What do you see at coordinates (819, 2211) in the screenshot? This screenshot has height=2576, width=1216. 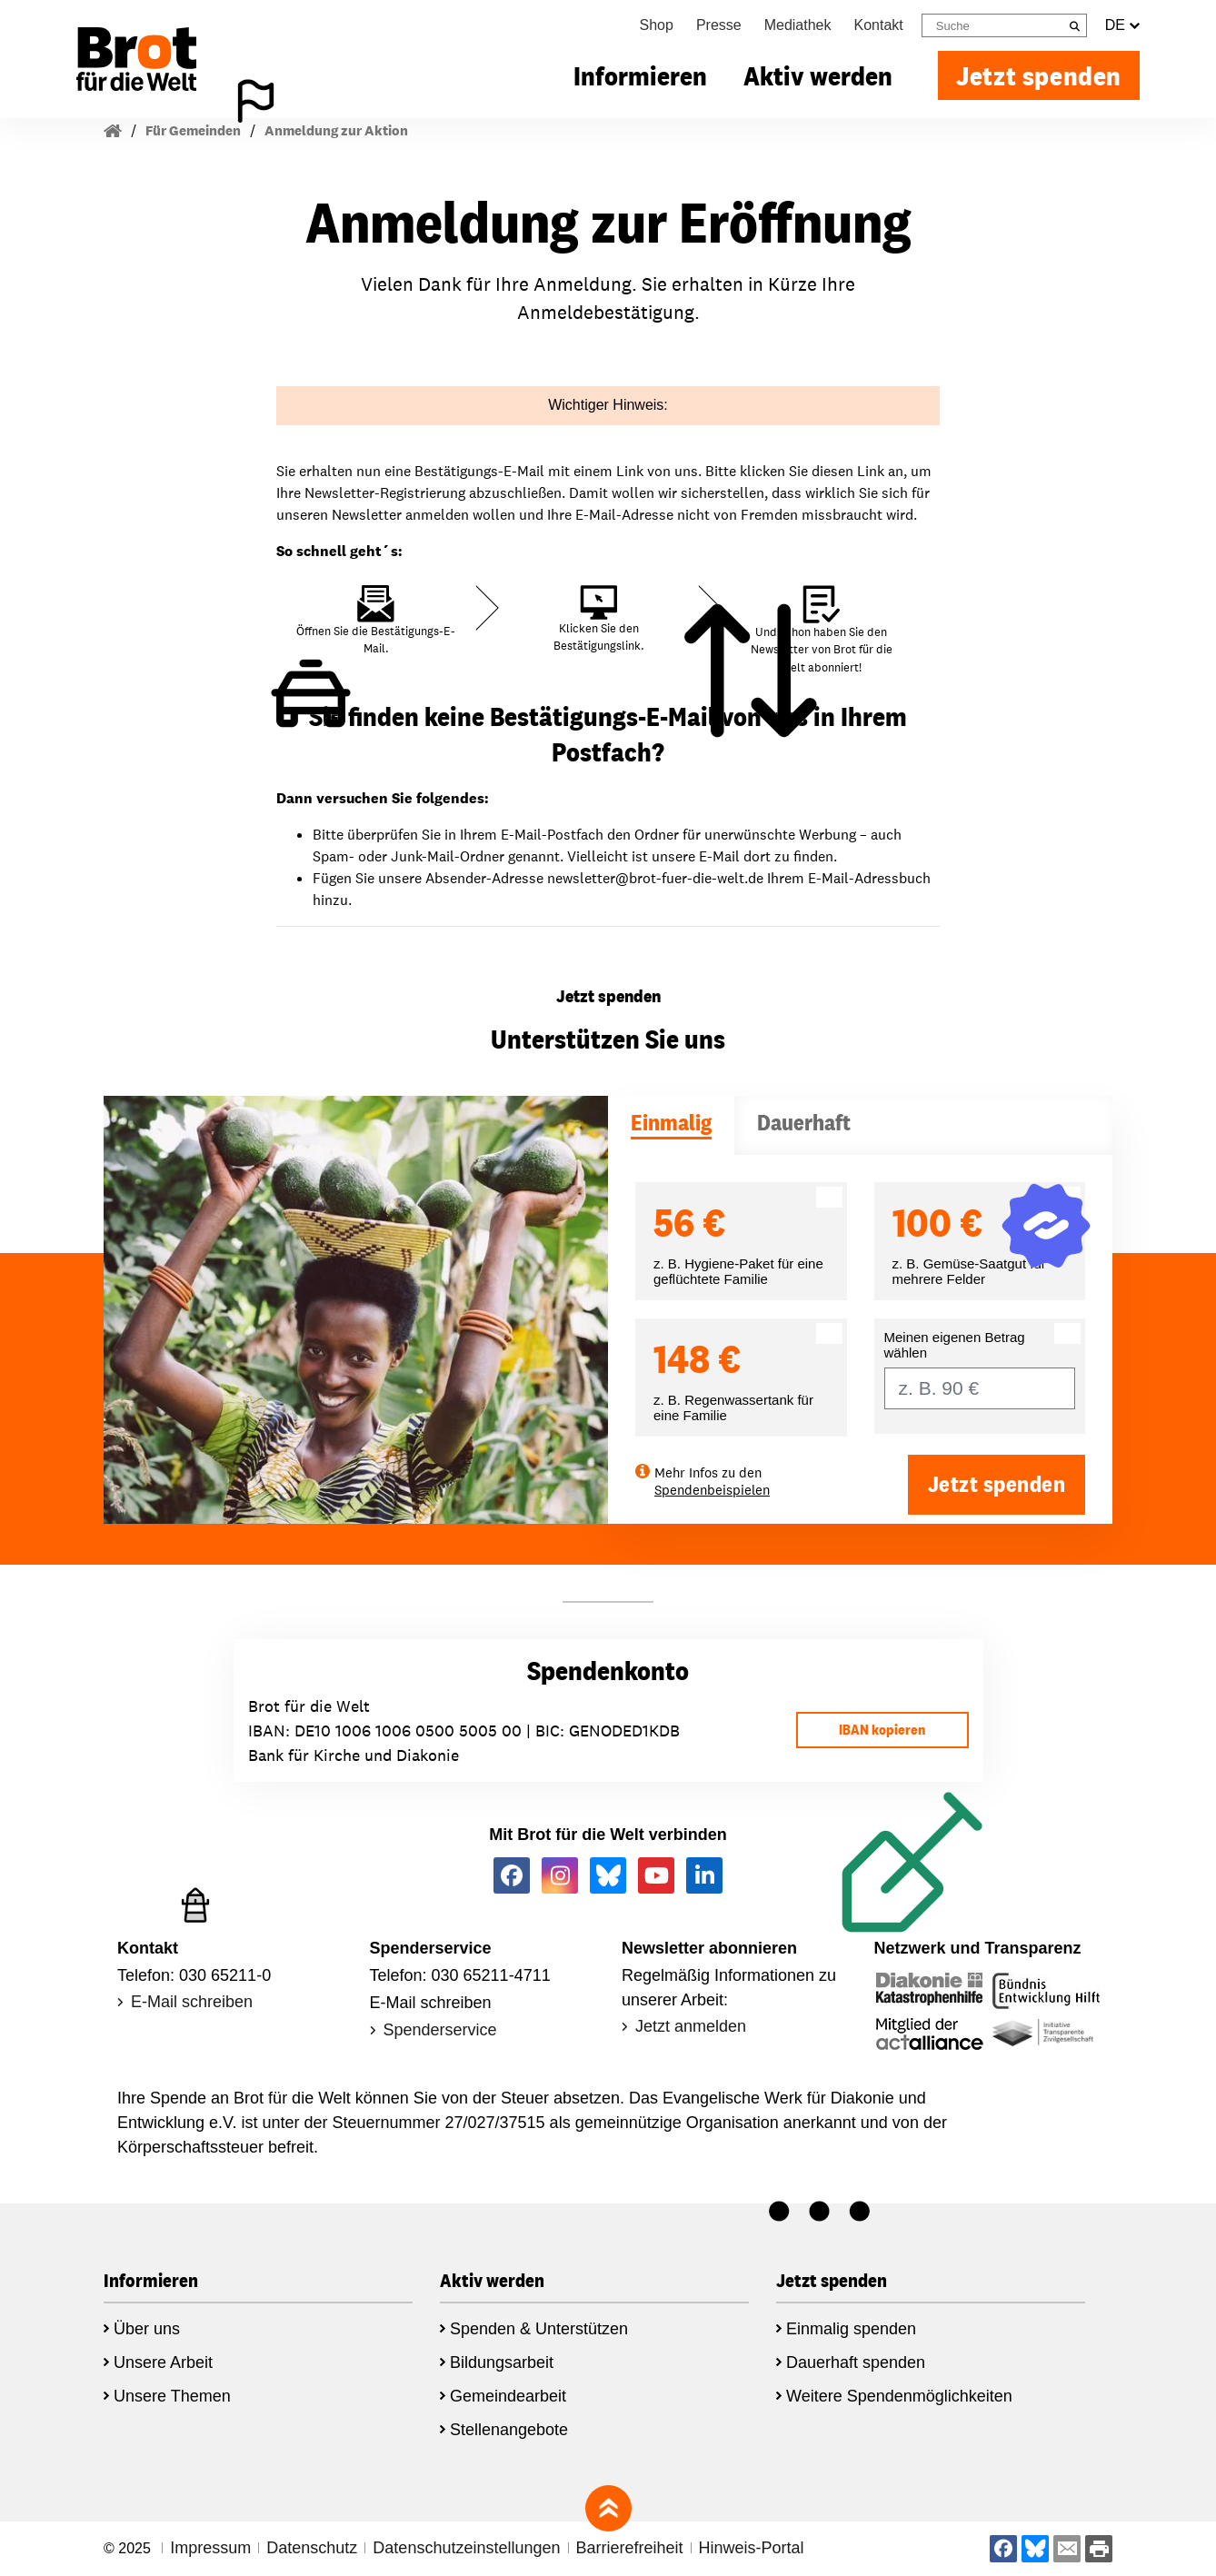 I see `open more options menu` at bounding box center [819, 2211].